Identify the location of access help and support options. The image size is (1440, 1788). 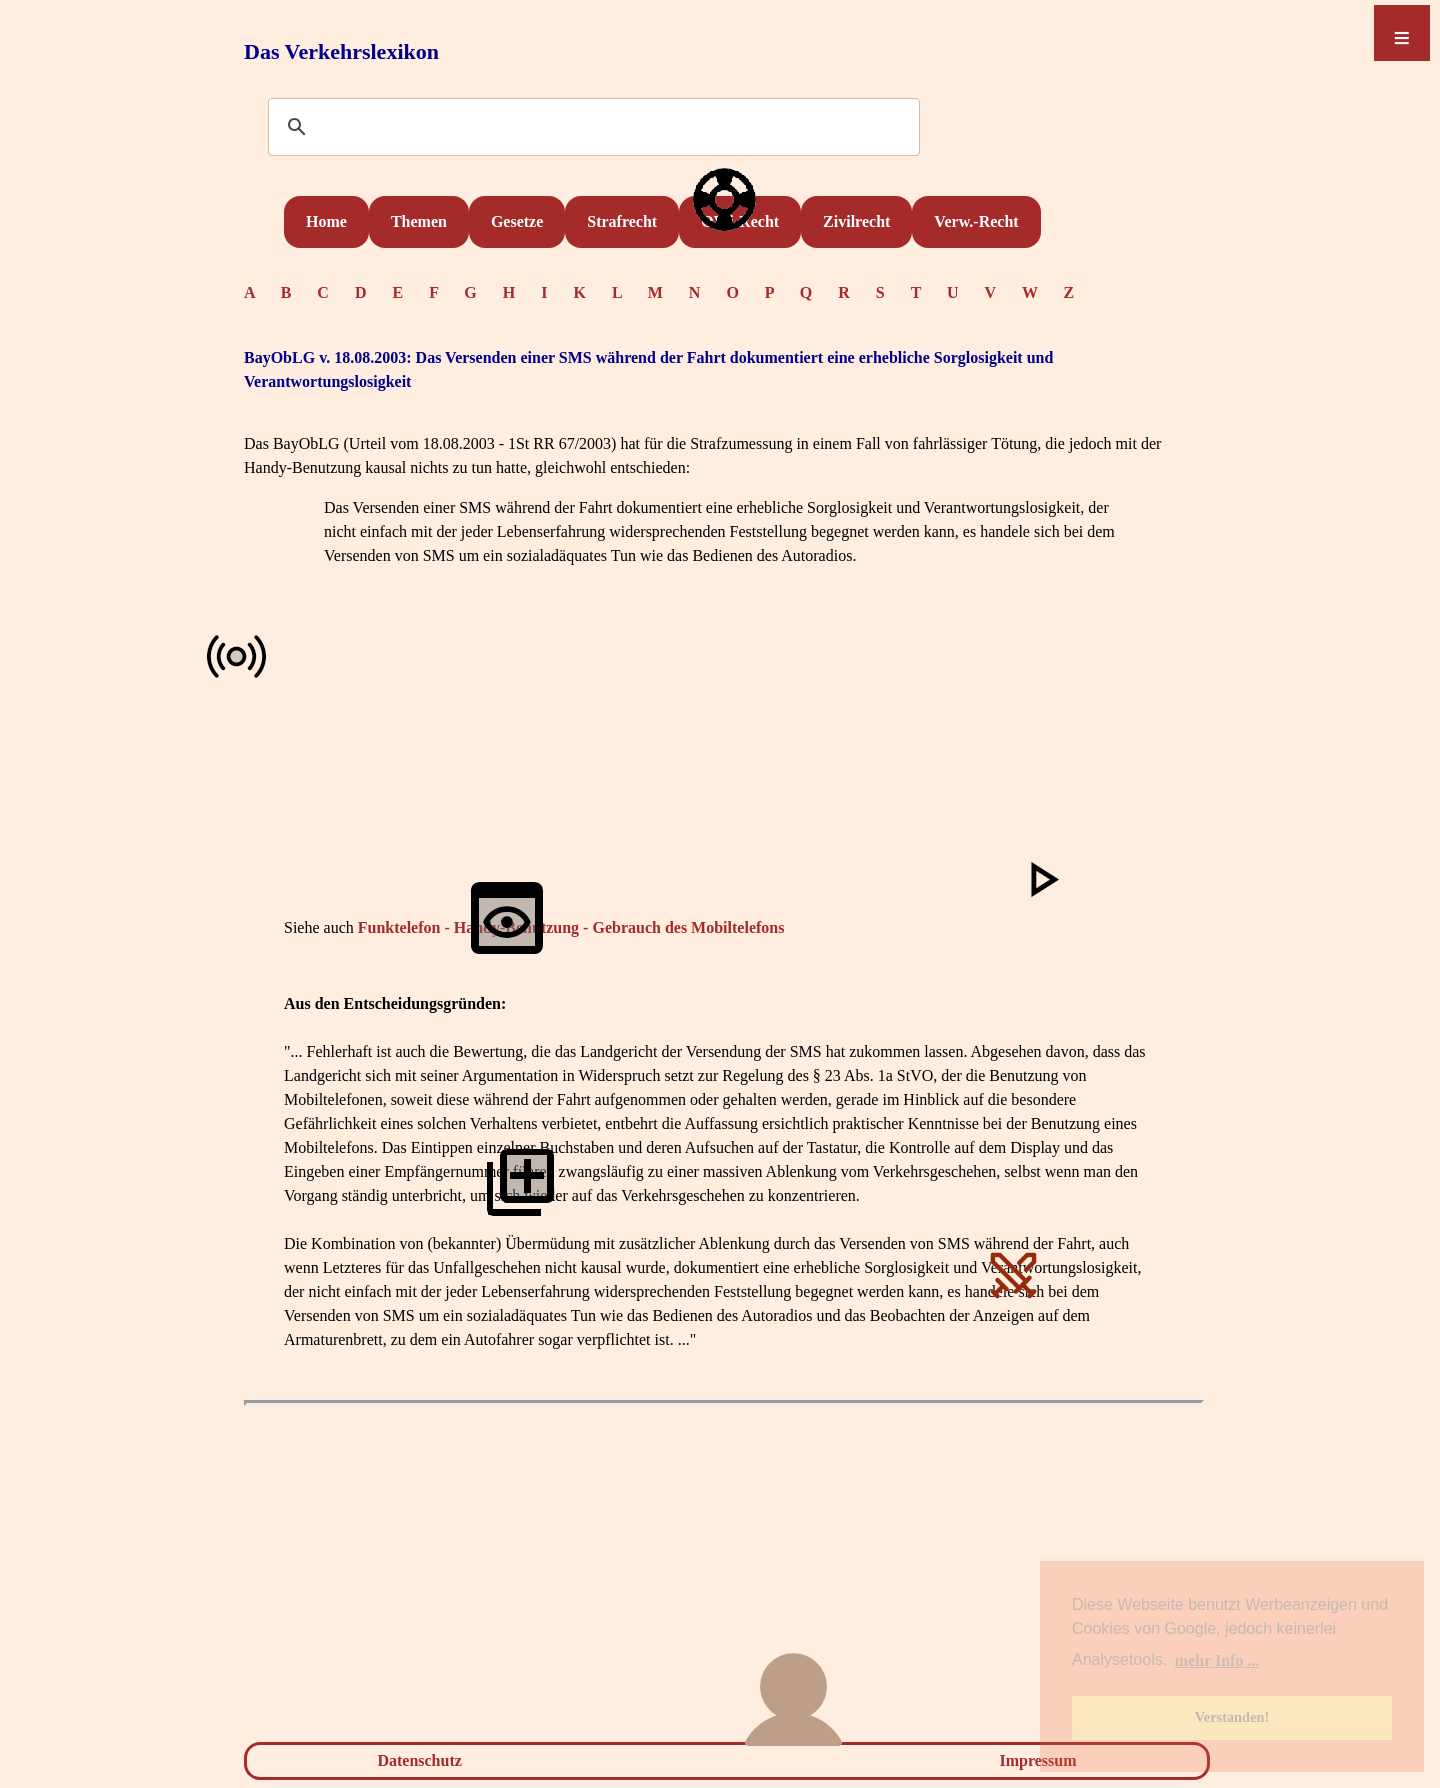
(724, 199).